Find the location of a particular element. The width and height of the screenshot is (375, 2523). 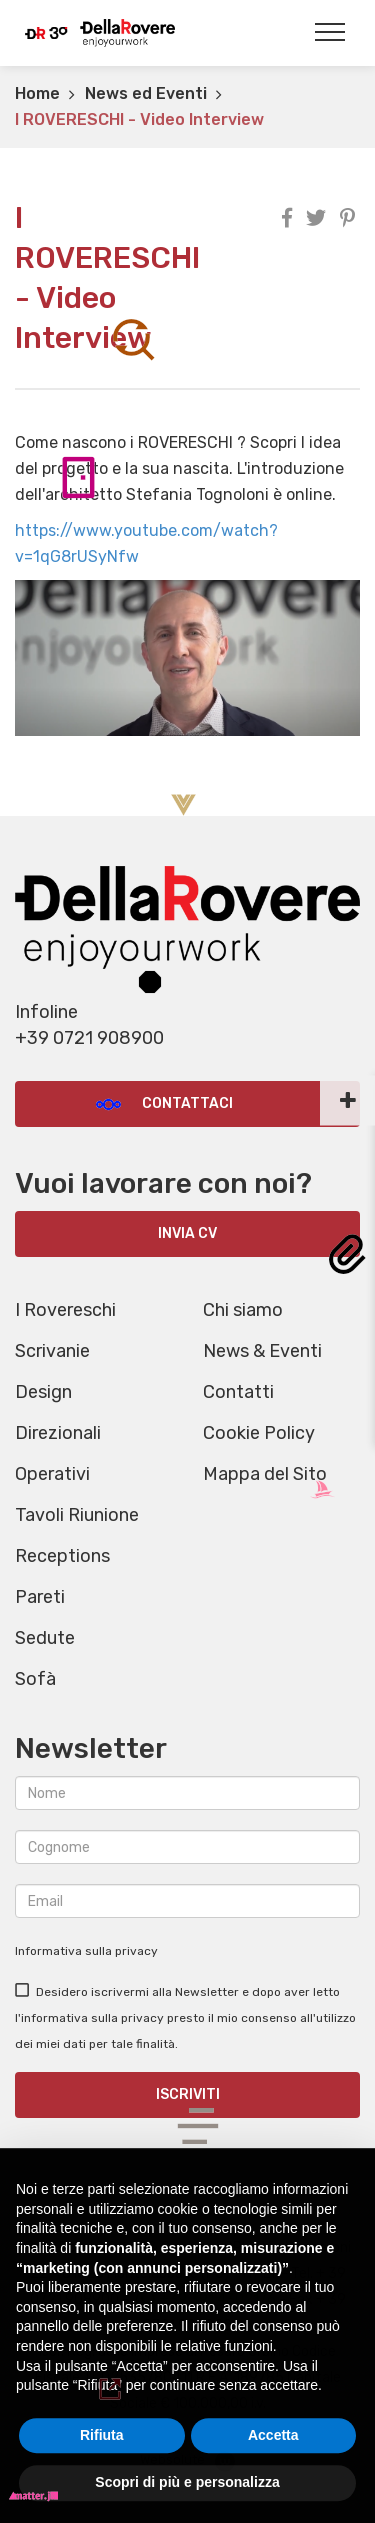

open nextcloud app is located at coordinates (108, 1104).